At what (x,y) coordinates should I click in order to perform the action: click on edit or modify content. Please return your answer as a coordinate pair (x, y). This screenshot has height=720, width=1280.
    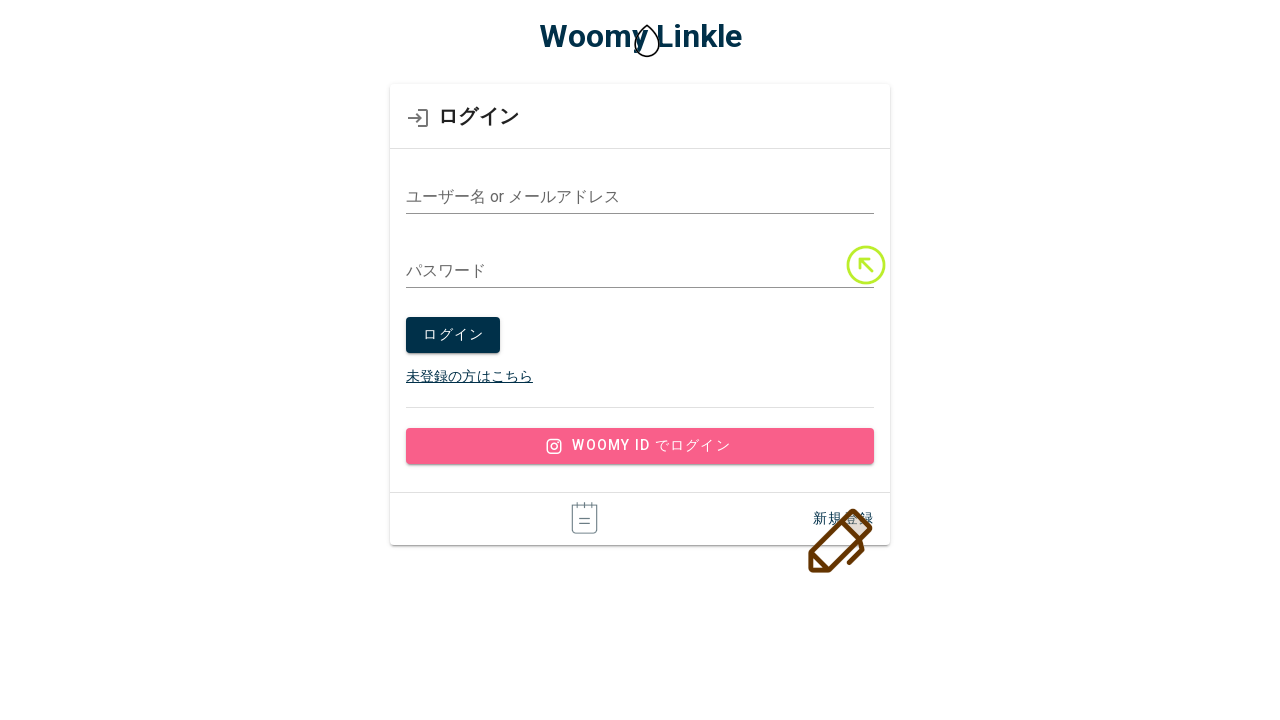
    Looking at the image, I should click on (839, 542).